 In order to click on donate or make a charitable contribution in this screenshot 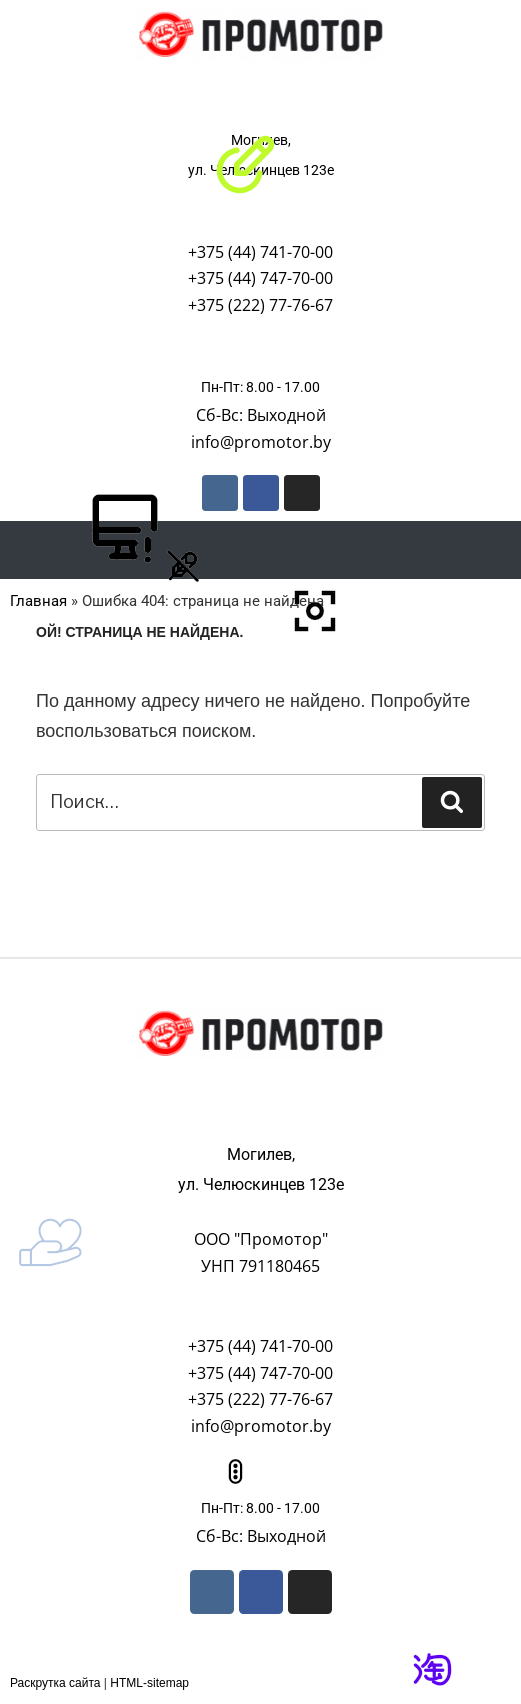, I will do `click(52, 1243)`.